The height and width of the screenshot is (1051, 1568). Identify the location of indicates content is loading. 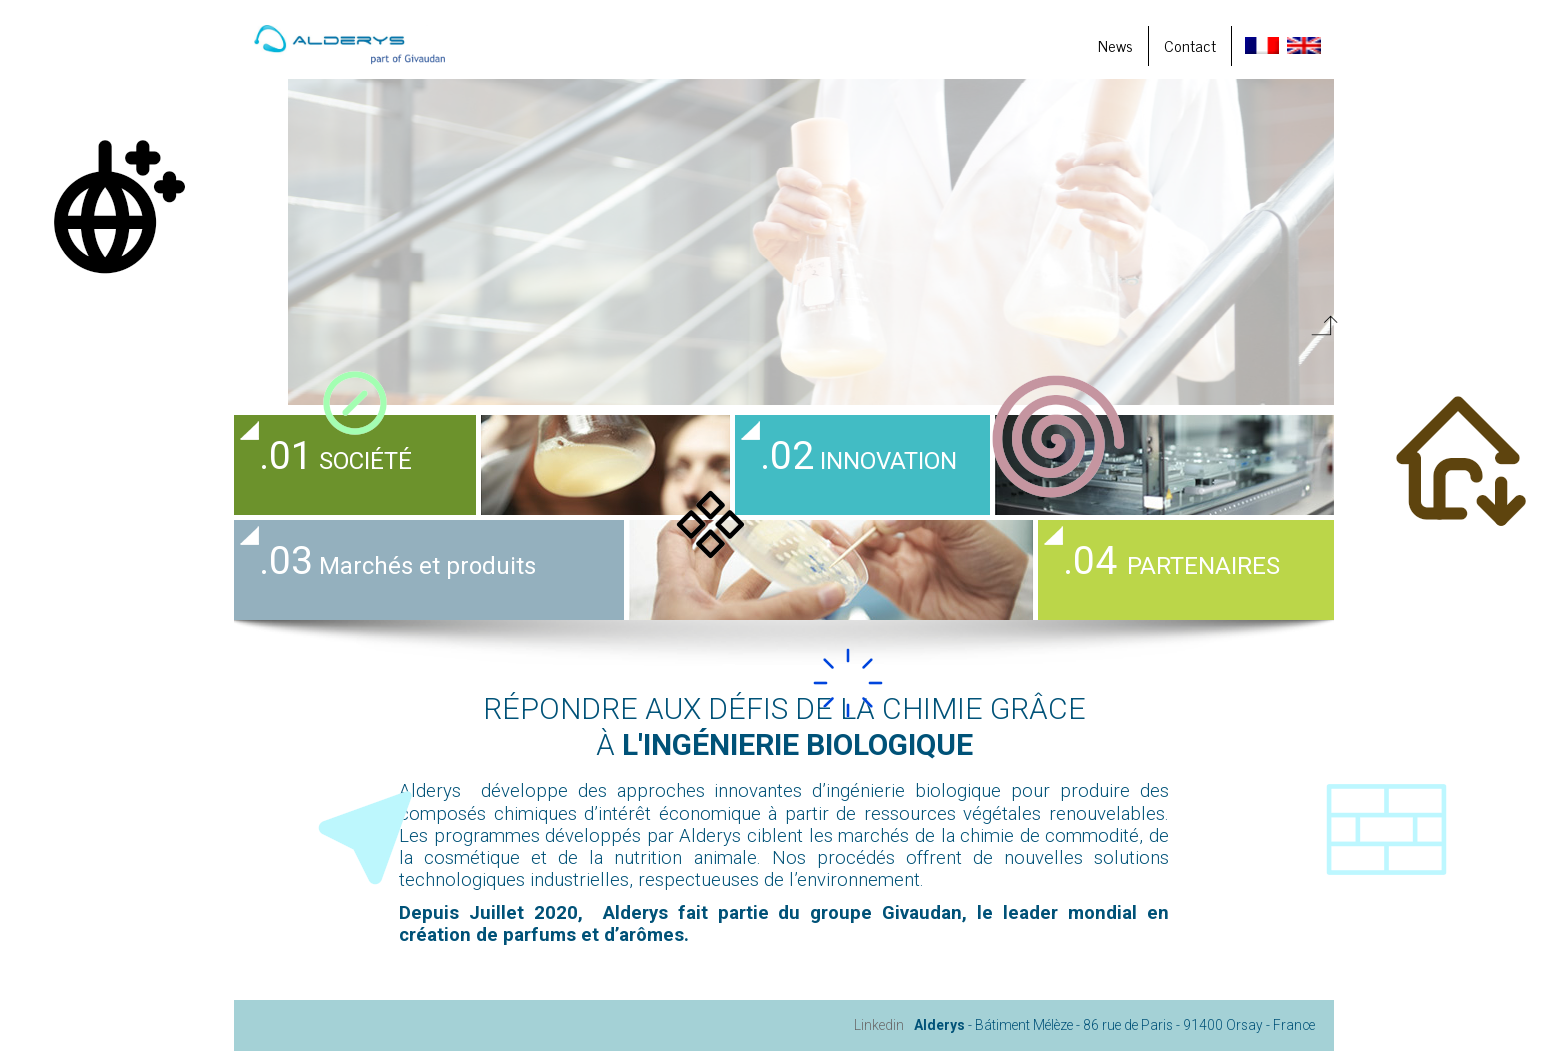
(848, 683).